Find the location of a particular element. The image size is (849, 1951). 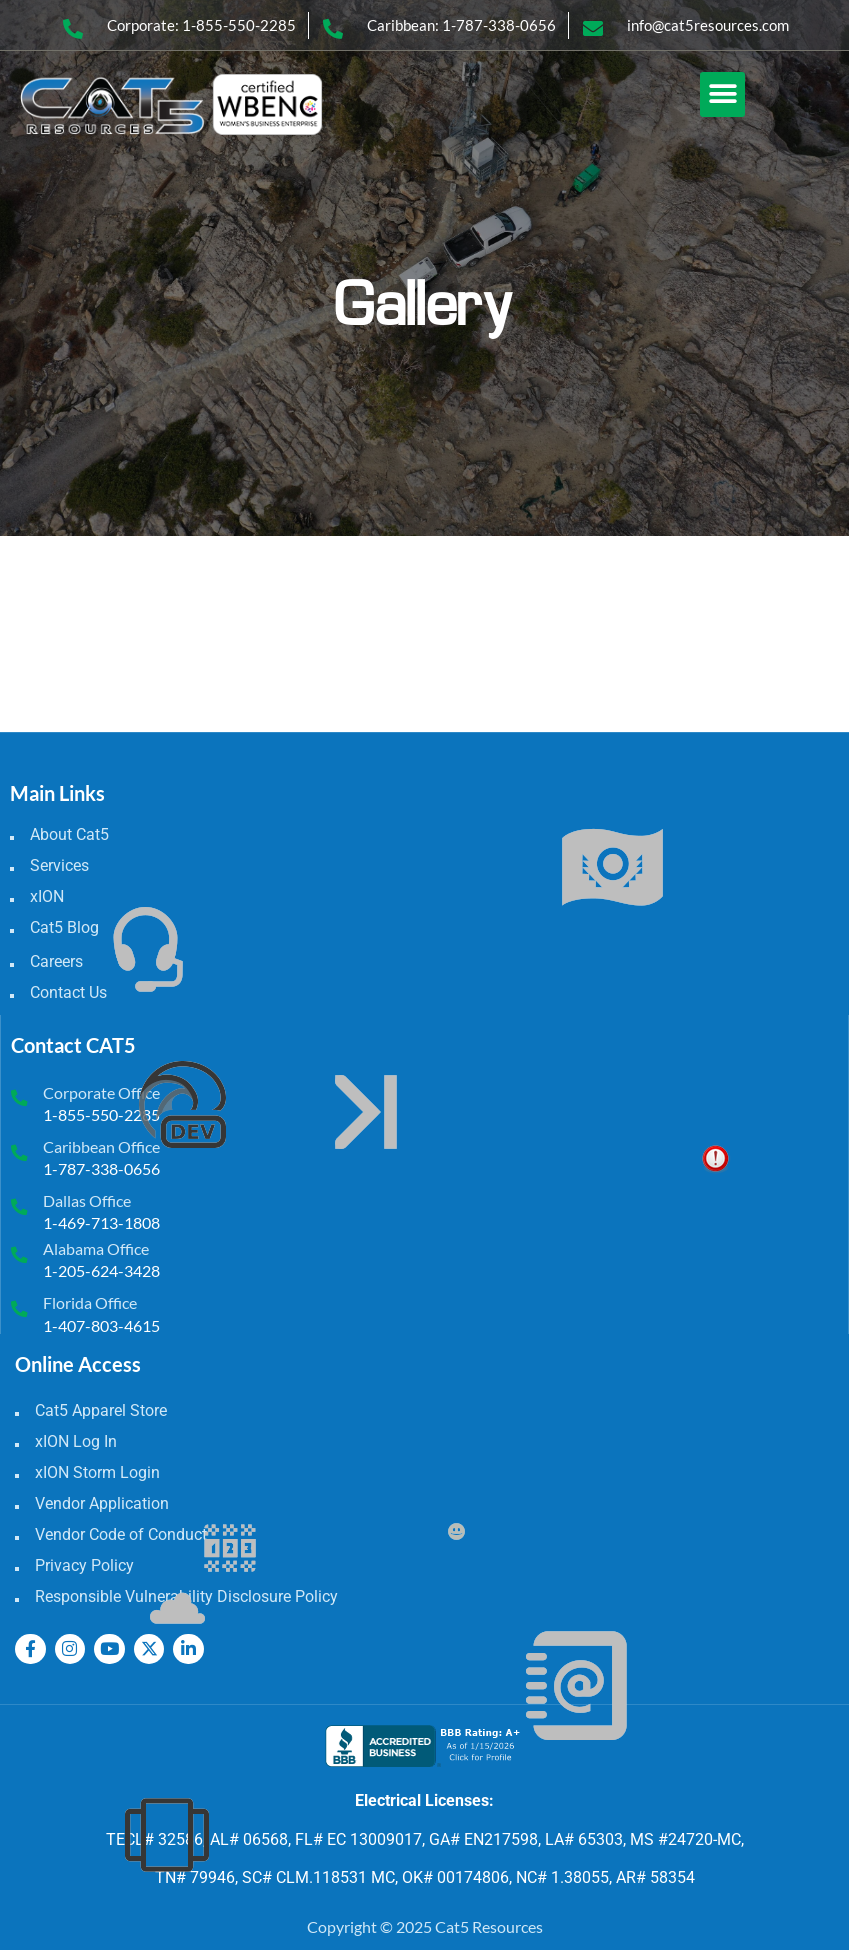

configure language and region settings is located at coordinates (615, 867).